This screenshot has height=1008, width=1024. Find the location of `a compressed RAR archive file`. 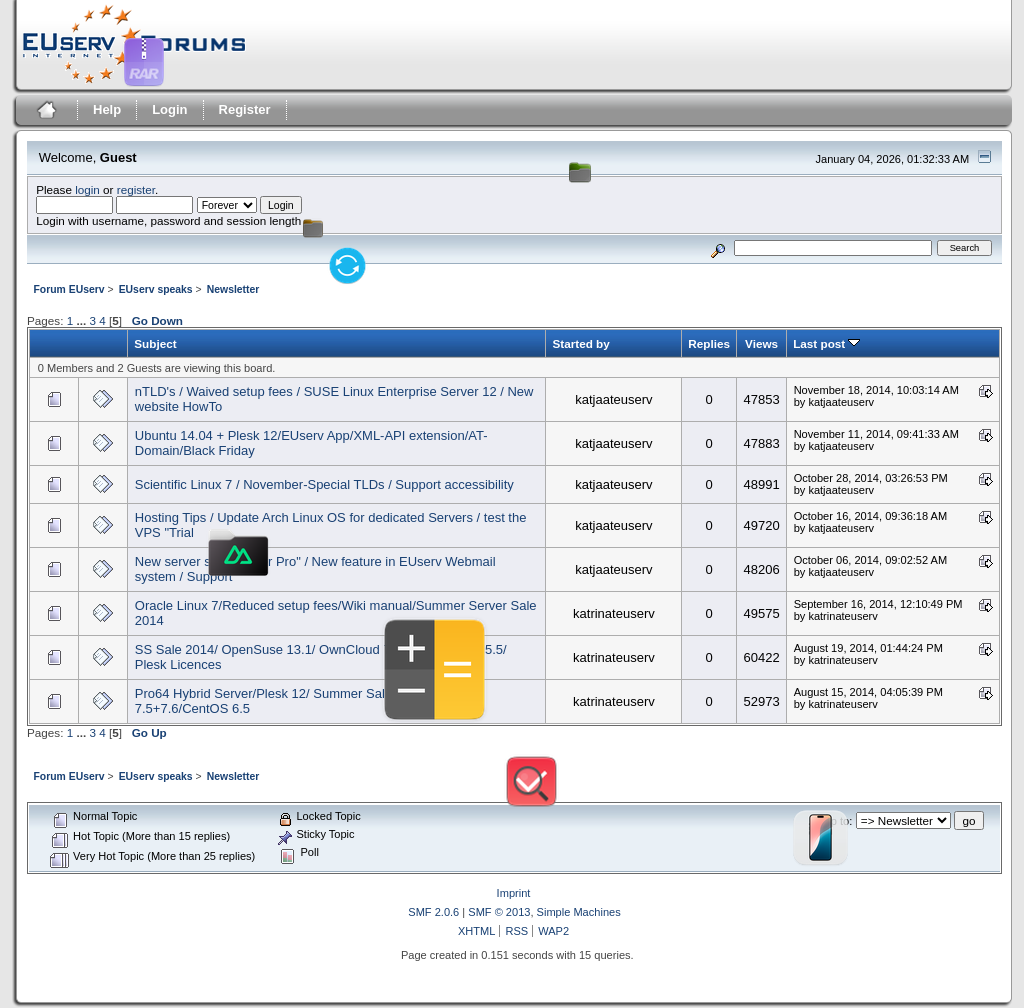

a compressed RAR archive file is located at coordinates (144, 62).